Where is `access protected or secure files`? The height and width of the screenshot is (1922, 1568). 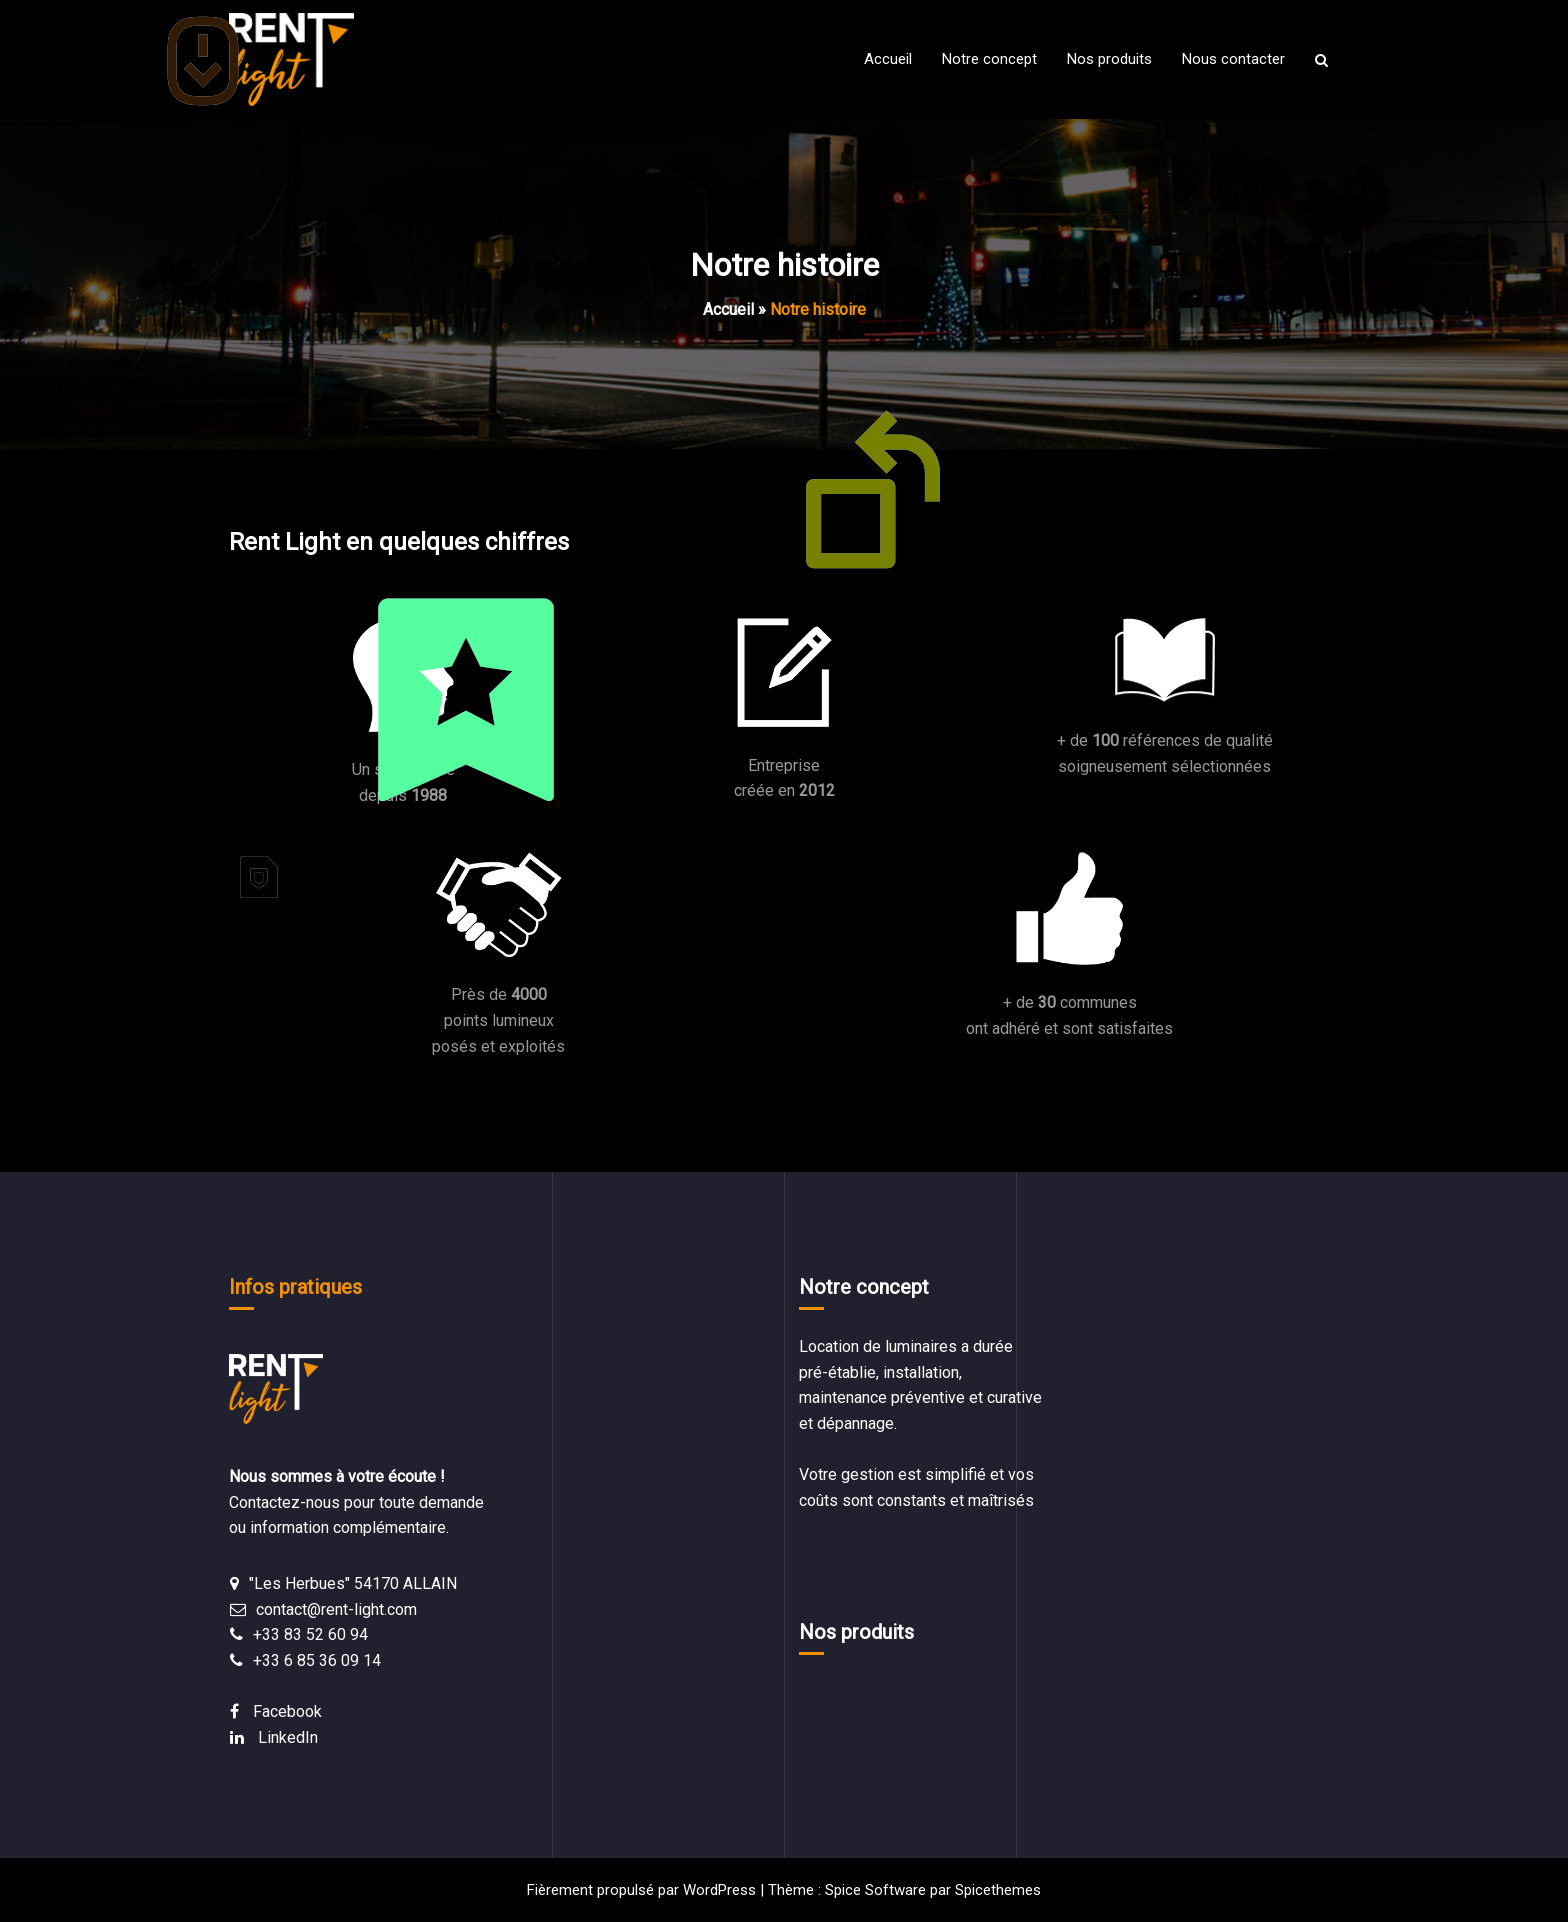 access protected or secure files is located at coordinates (259, 877).